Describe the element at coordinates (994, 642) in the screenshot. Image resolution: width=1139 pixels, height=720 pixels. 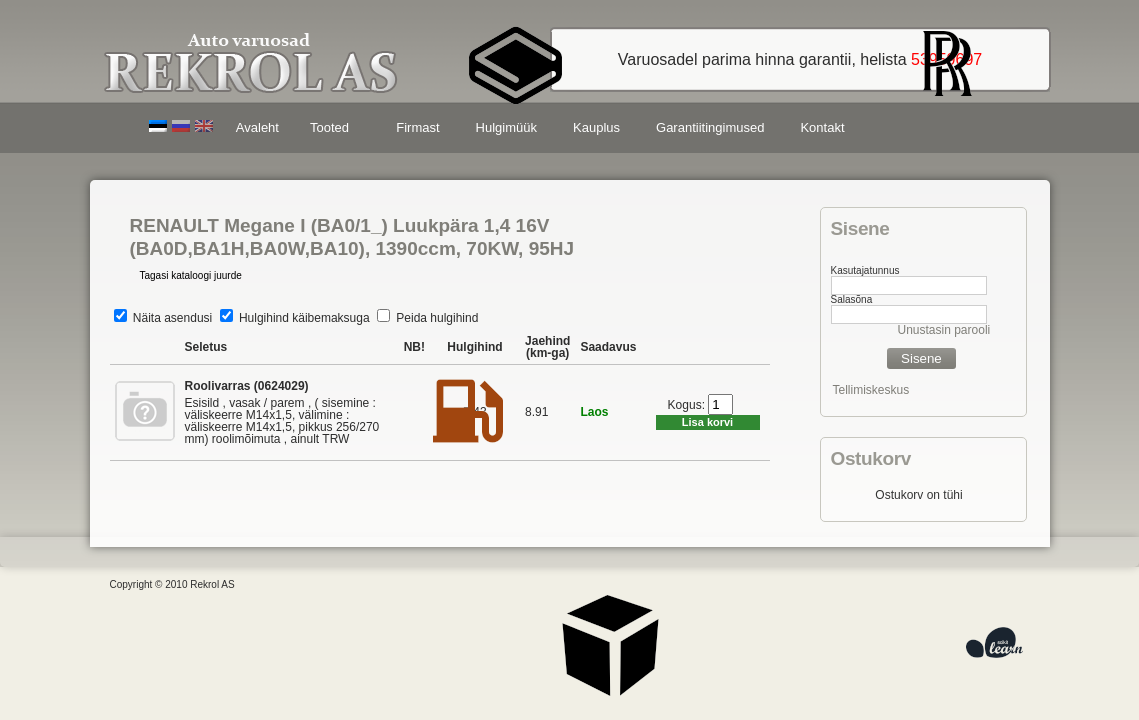
I see `scikit-learn machine learning library logo` at that location.